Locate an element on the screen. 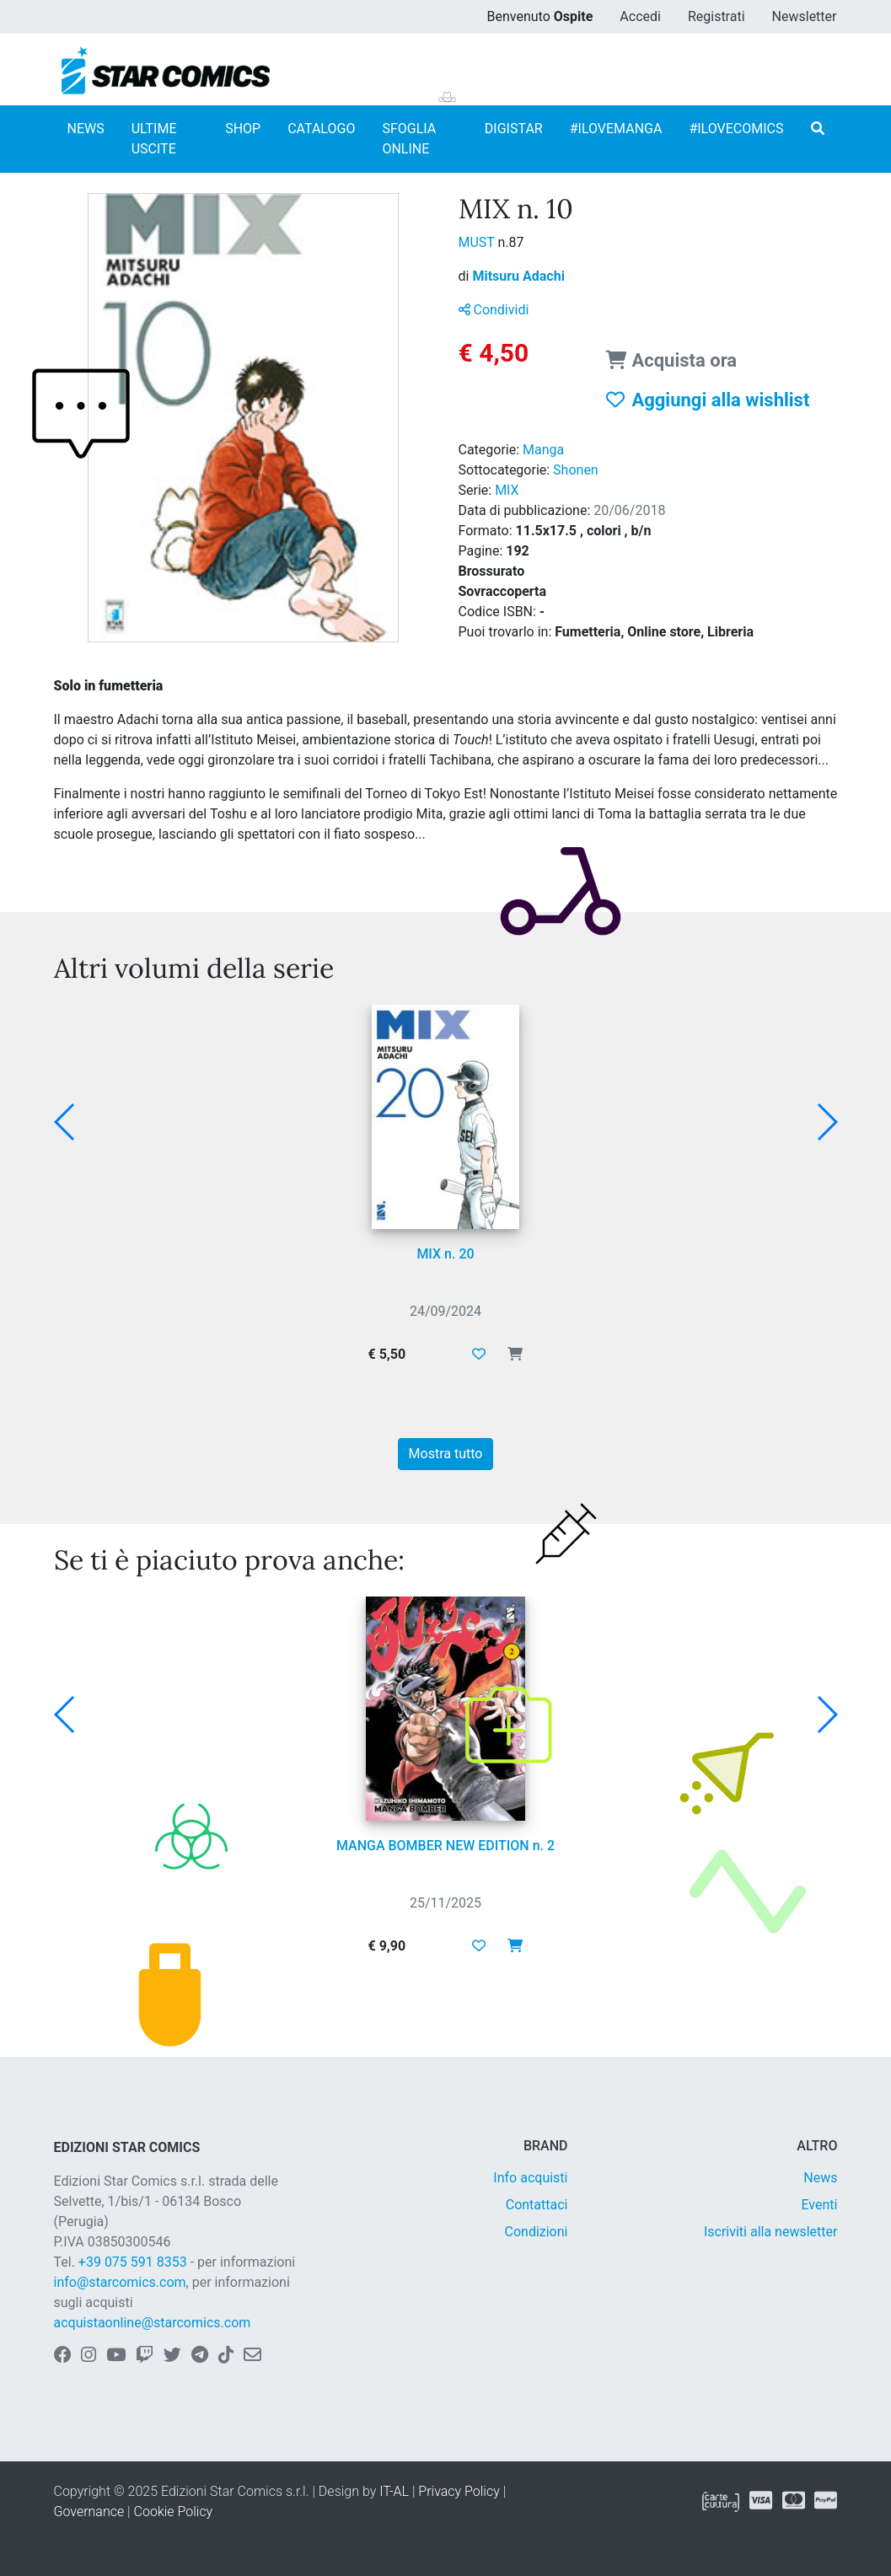 The width and height of the screenshot is (891, 2576). select scooter as transportation mode is located at coordinates (561, 895).